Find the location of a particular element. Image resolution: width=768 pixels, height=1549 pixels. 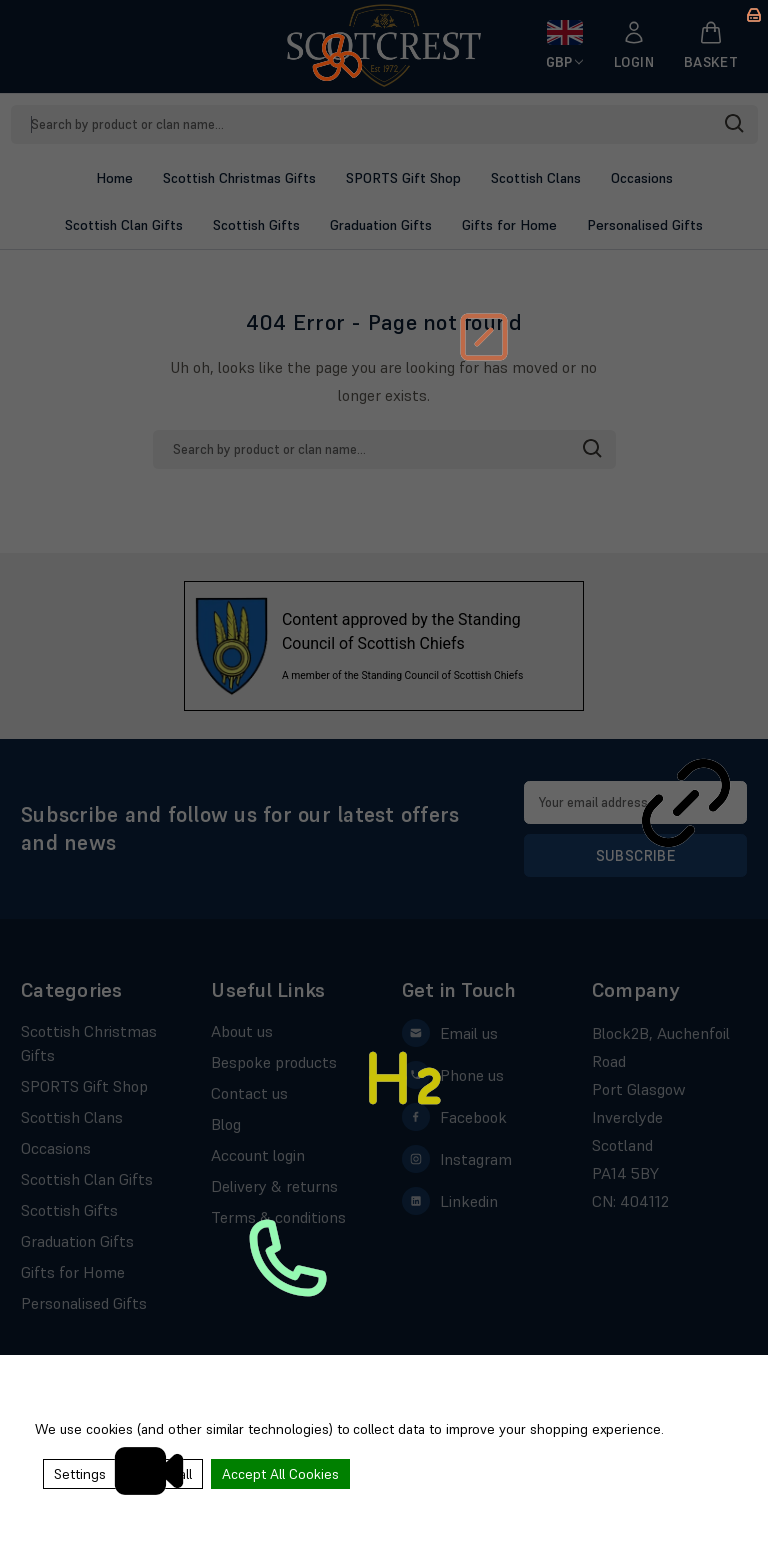

start a video call is located at coordinates (149, 1471).